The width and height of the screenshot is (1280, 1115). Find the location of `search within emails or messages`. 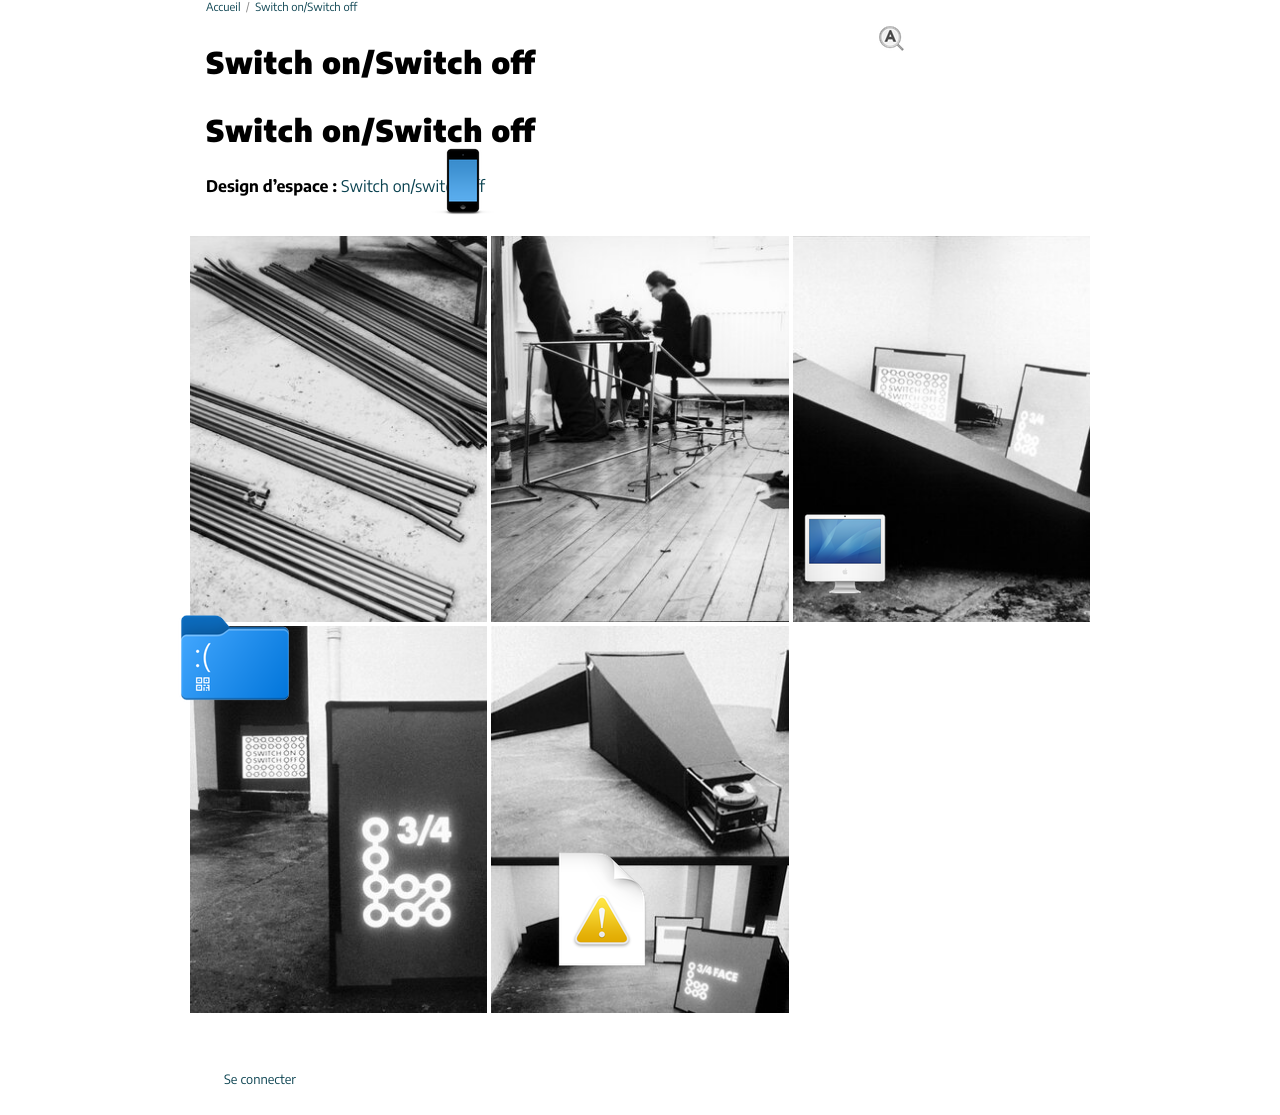

search within emails or messages is located at coordinates (891, 38).